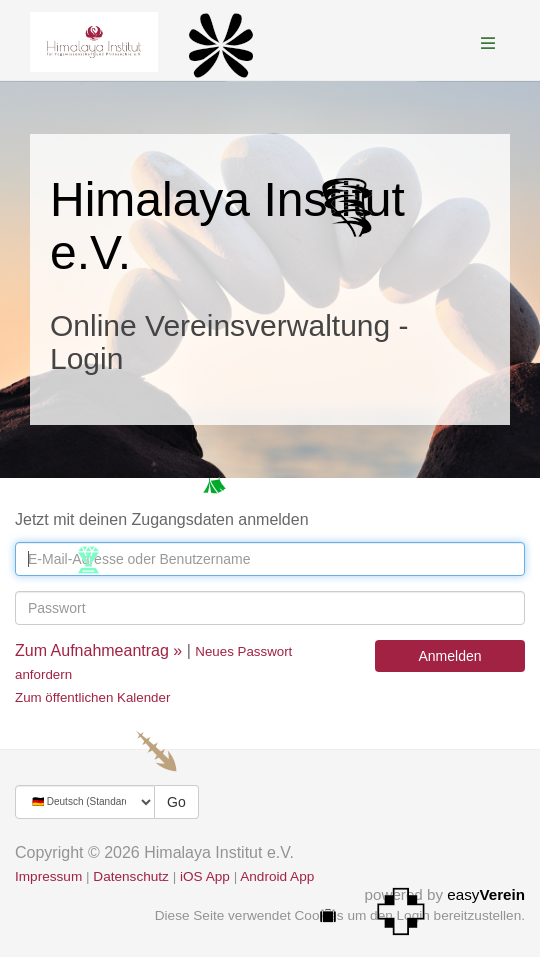  What do you see at coordinates (156, 751) in the screenshot?
I see `select a barbed arrow projectile type` at bounding box center [156, 751].